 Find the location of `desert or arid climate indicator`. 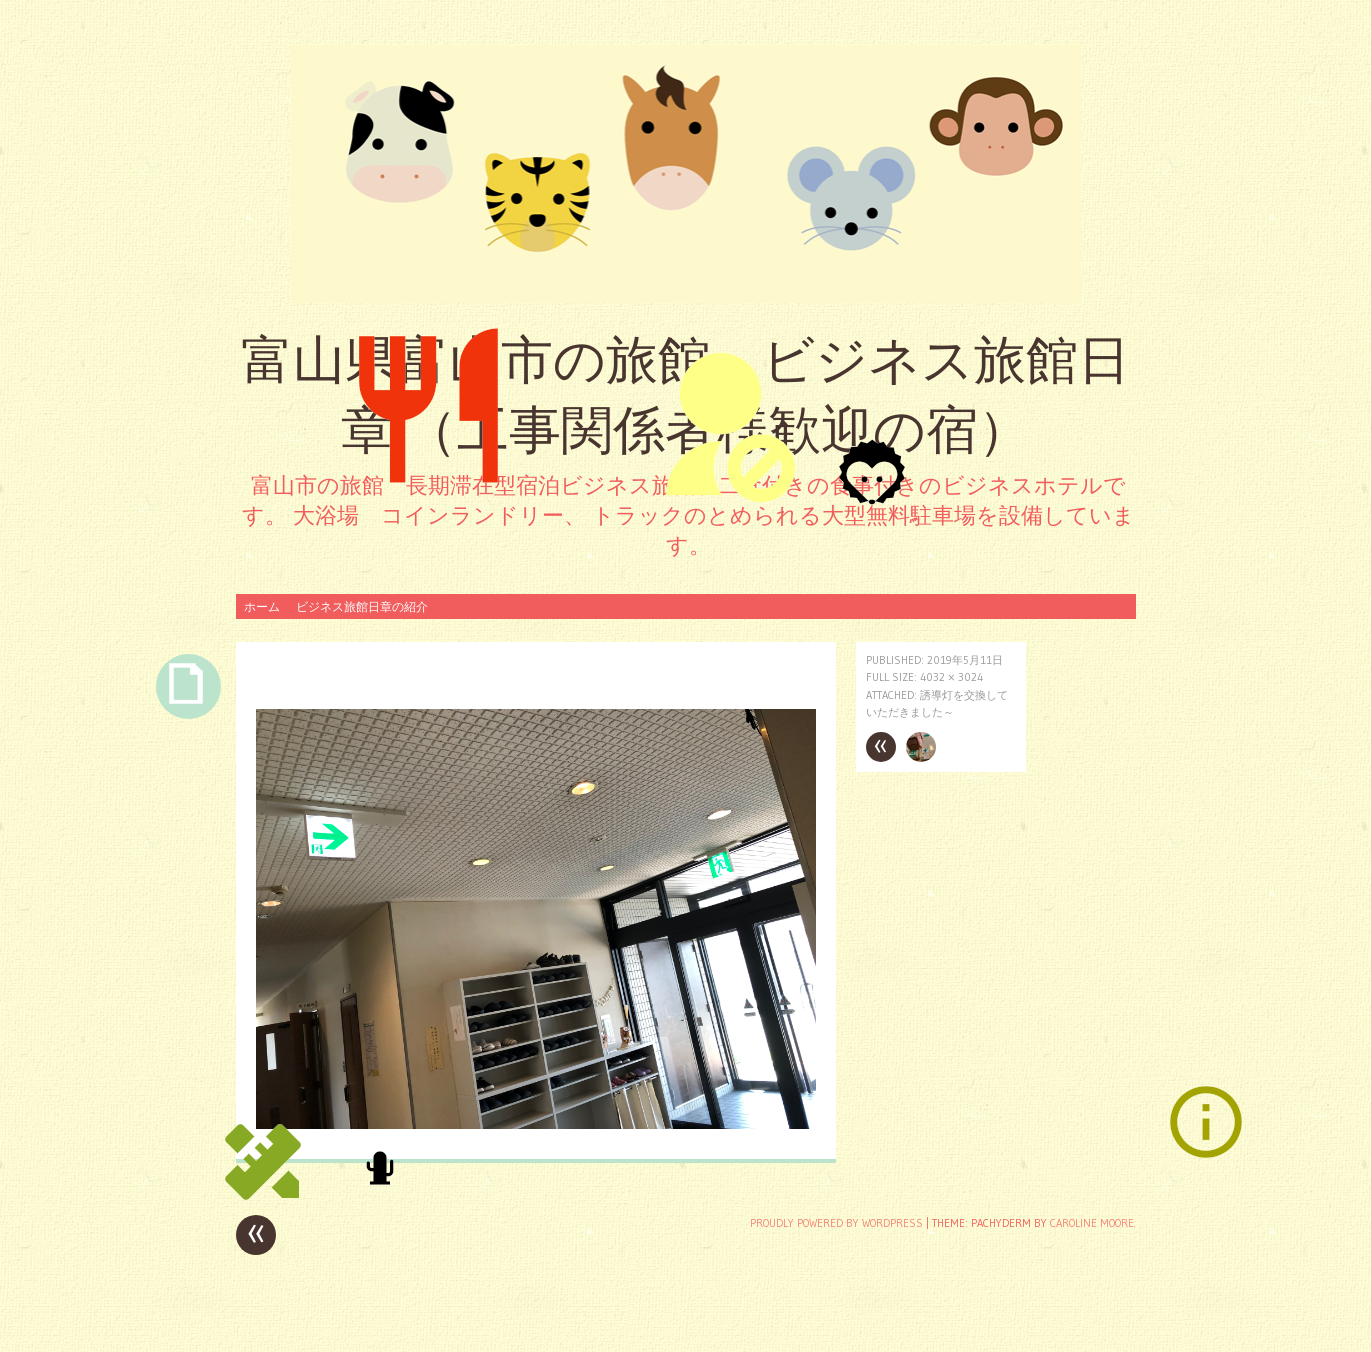

desert or arid climate indicator is located at coordinates (380, 1168).